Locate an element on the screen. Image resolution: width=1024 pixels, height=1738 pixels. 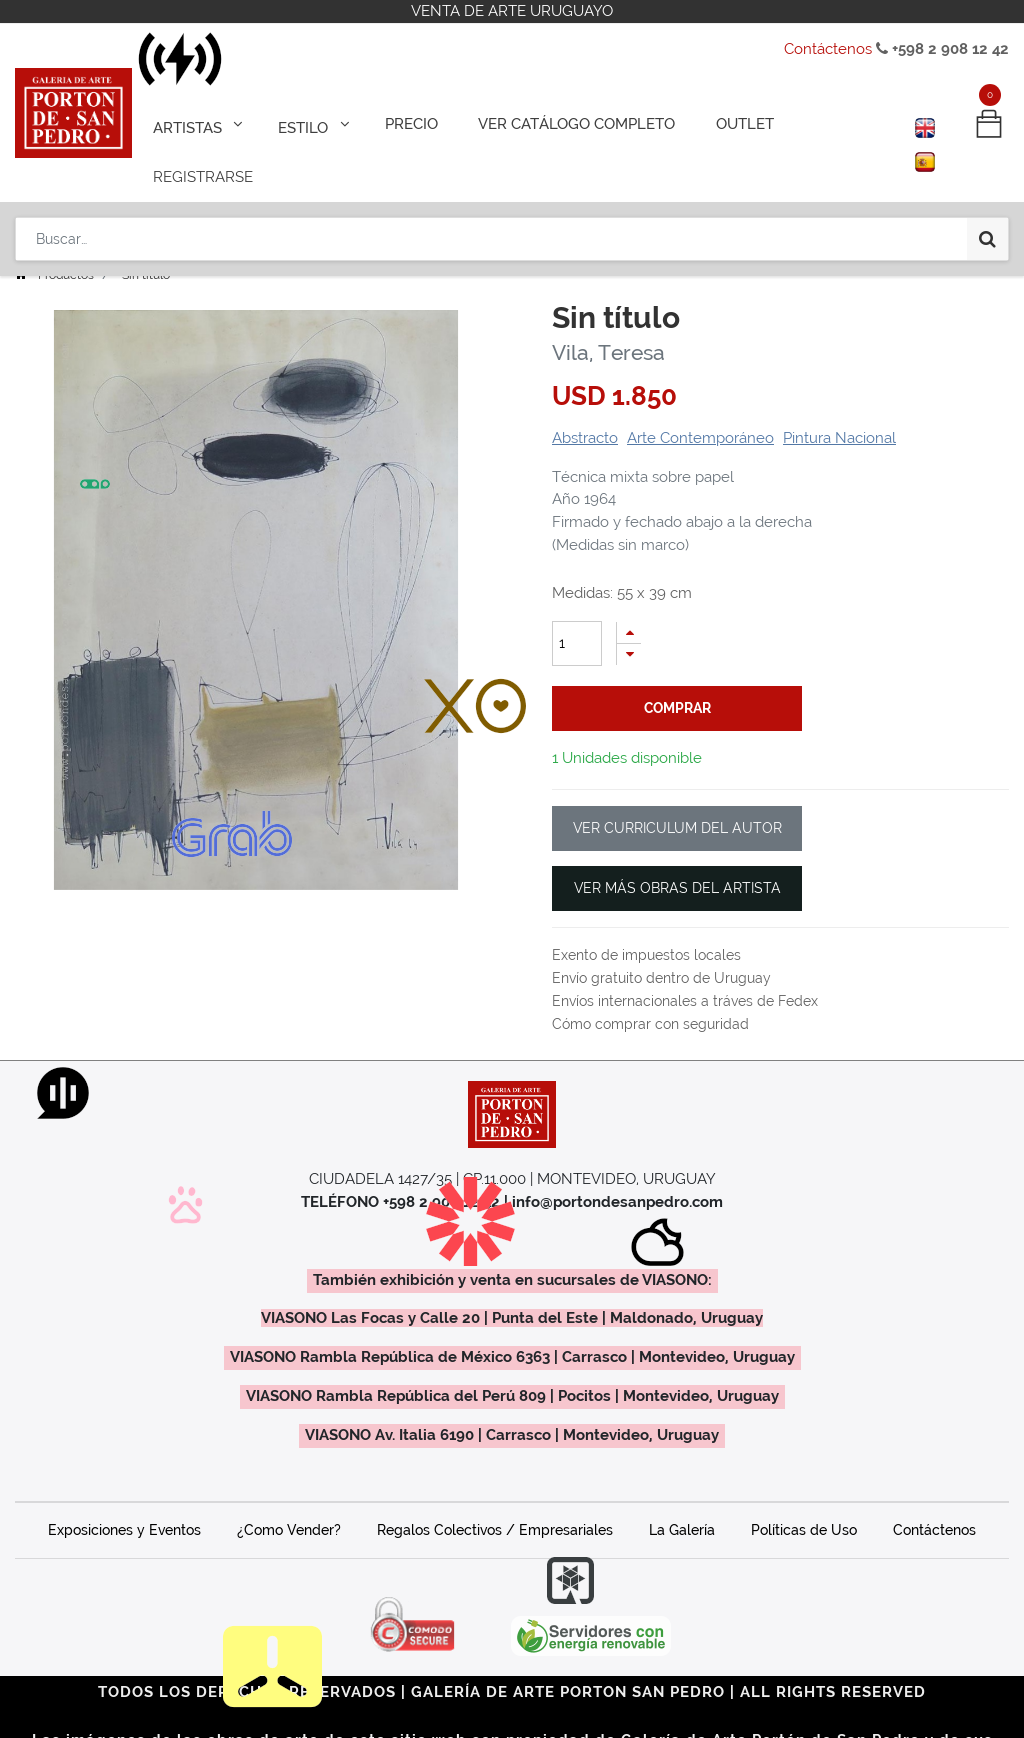
visit the Thangs 3D model platform is located at coordinates (95, 484).